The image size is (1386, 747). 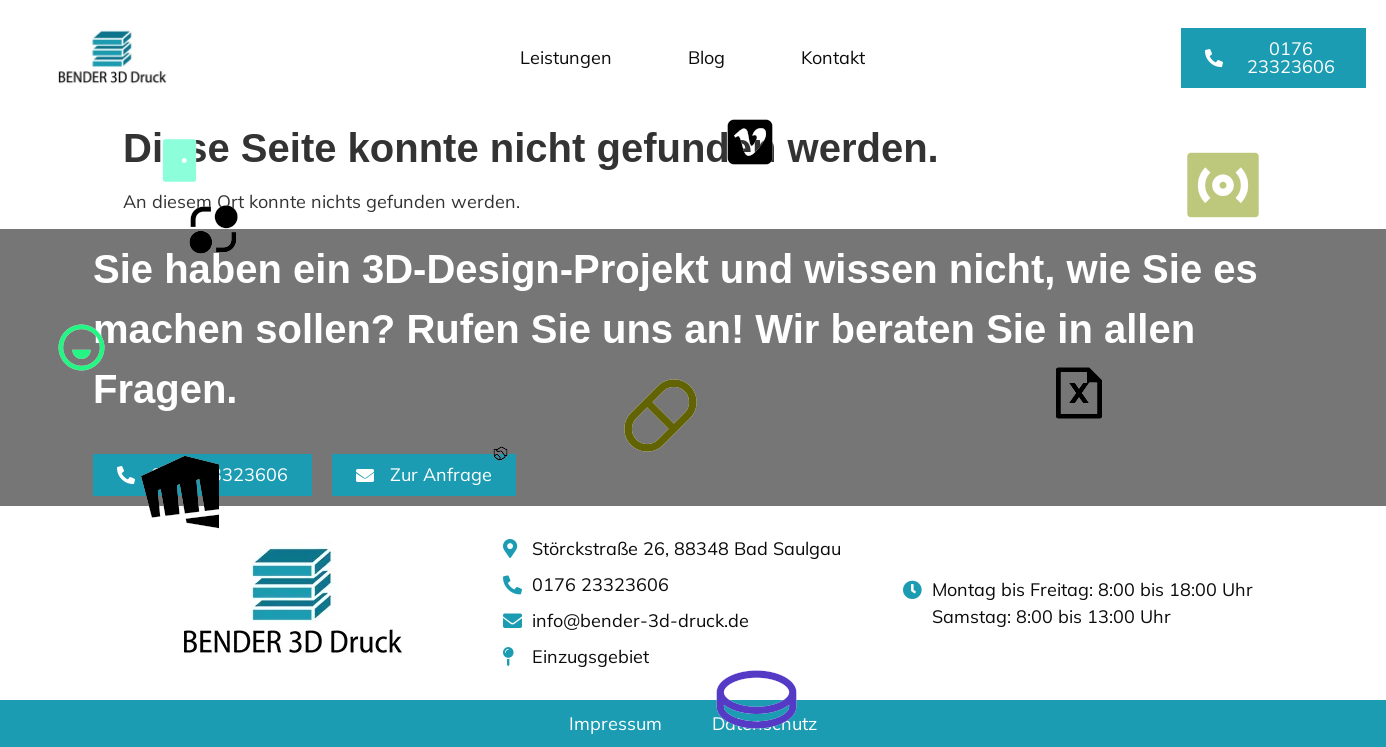 I want to click on add an emoji or reaction, so click(x=81, y=347).